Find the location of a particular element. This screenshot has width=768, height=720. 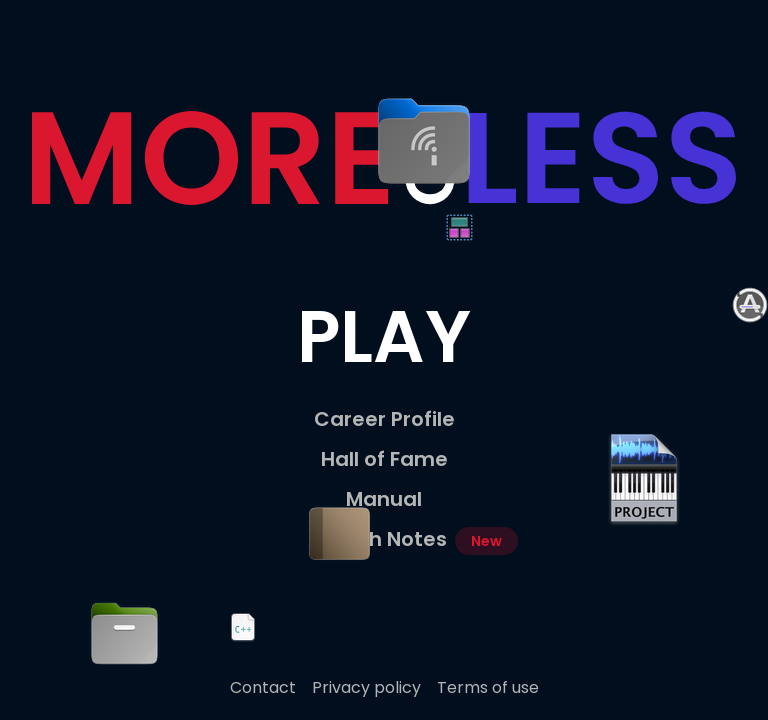

open a Logic Pro or GarageBand project file is located at coordinates (644, 480).